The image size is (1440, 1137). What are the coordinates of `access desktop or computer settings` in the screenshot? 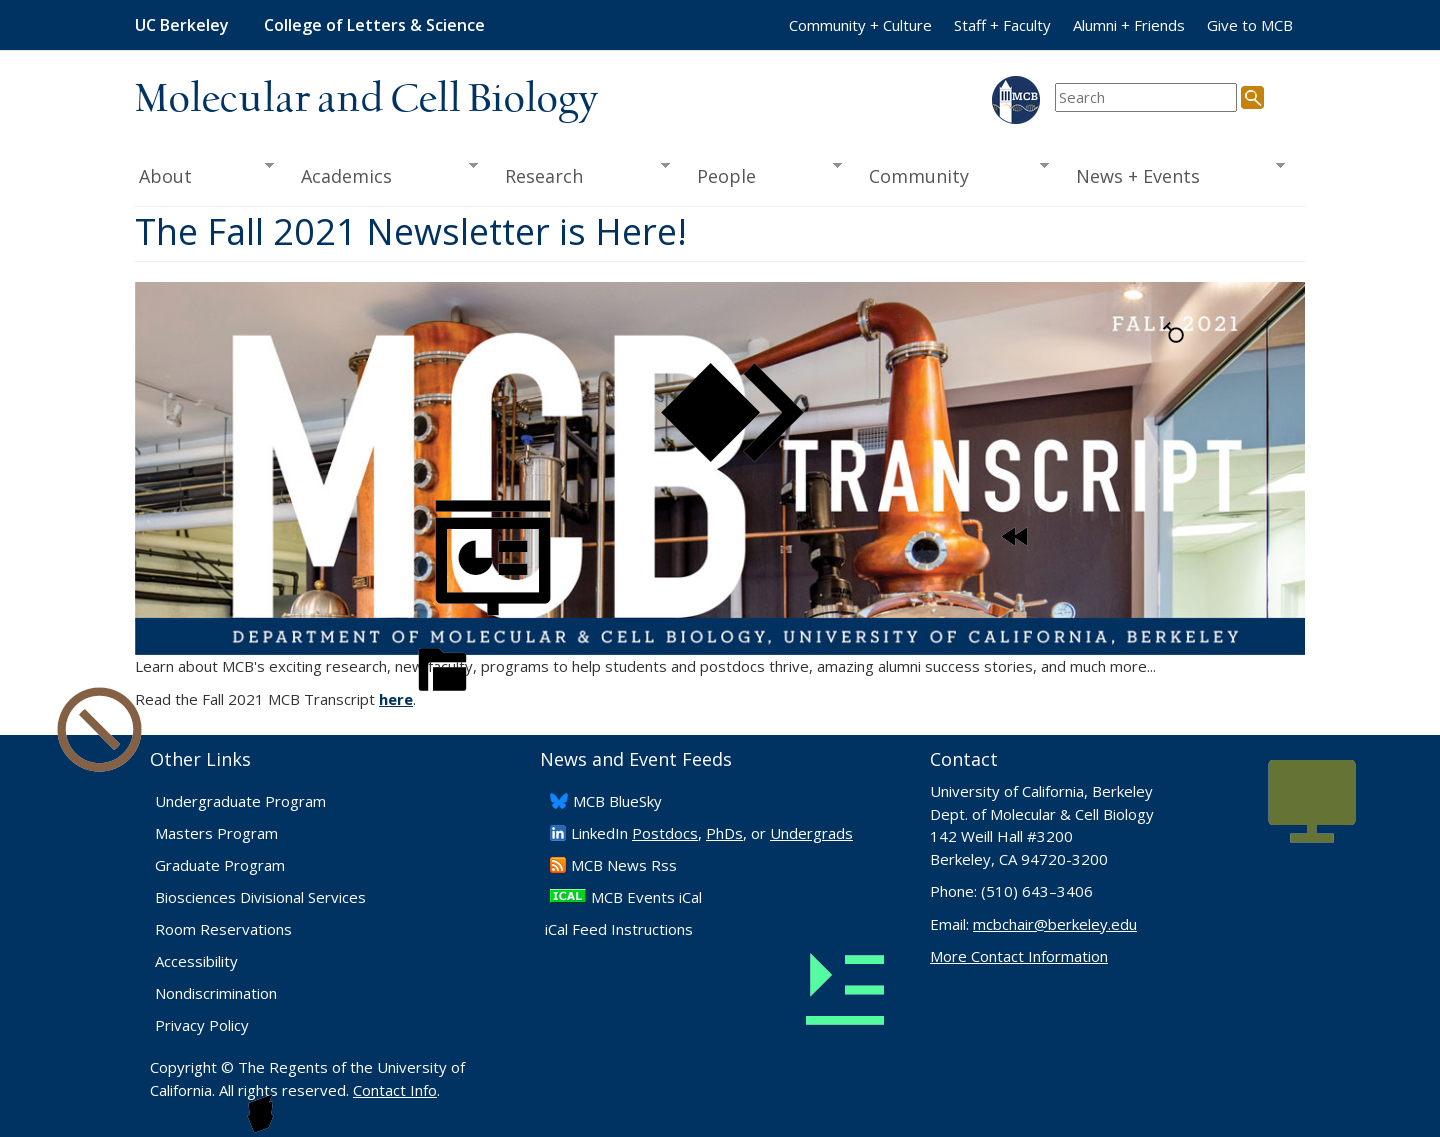 It's located at (1312, 799).